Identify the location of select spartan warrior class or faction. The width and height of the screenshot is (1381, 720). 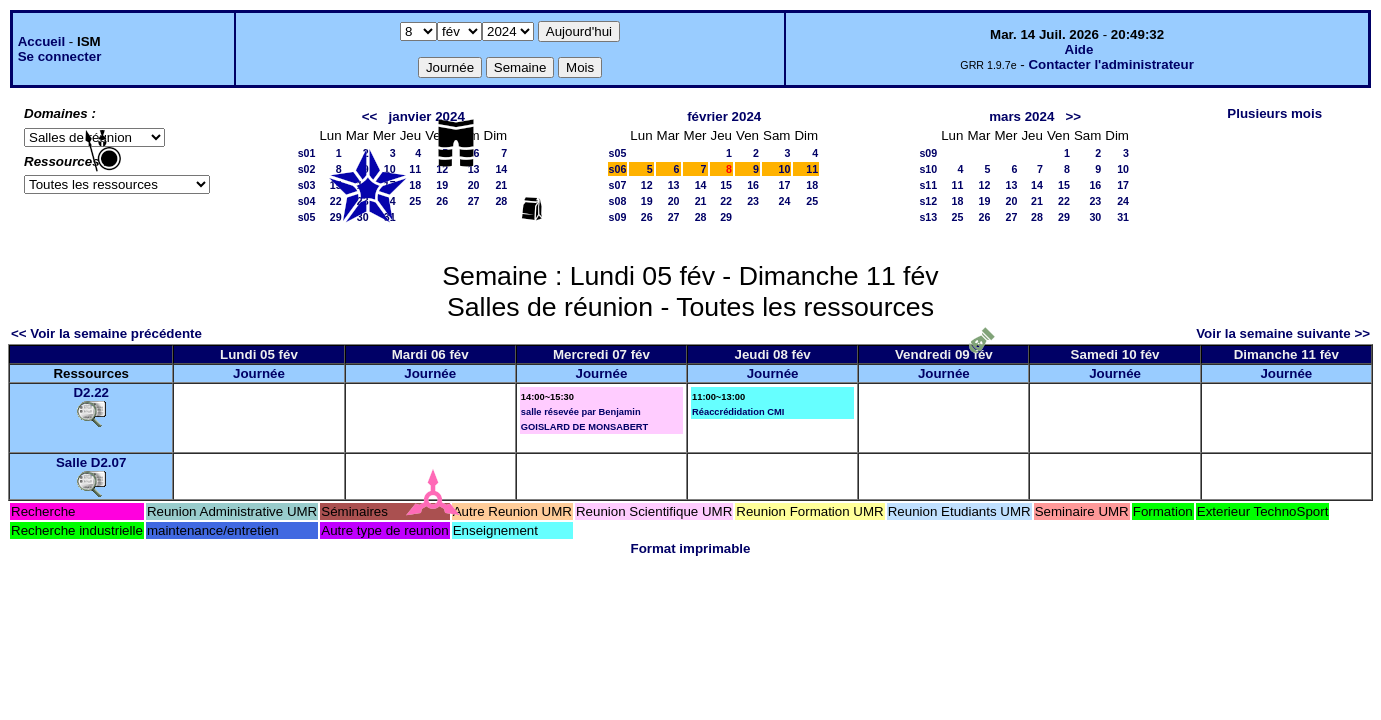
(101, 150).